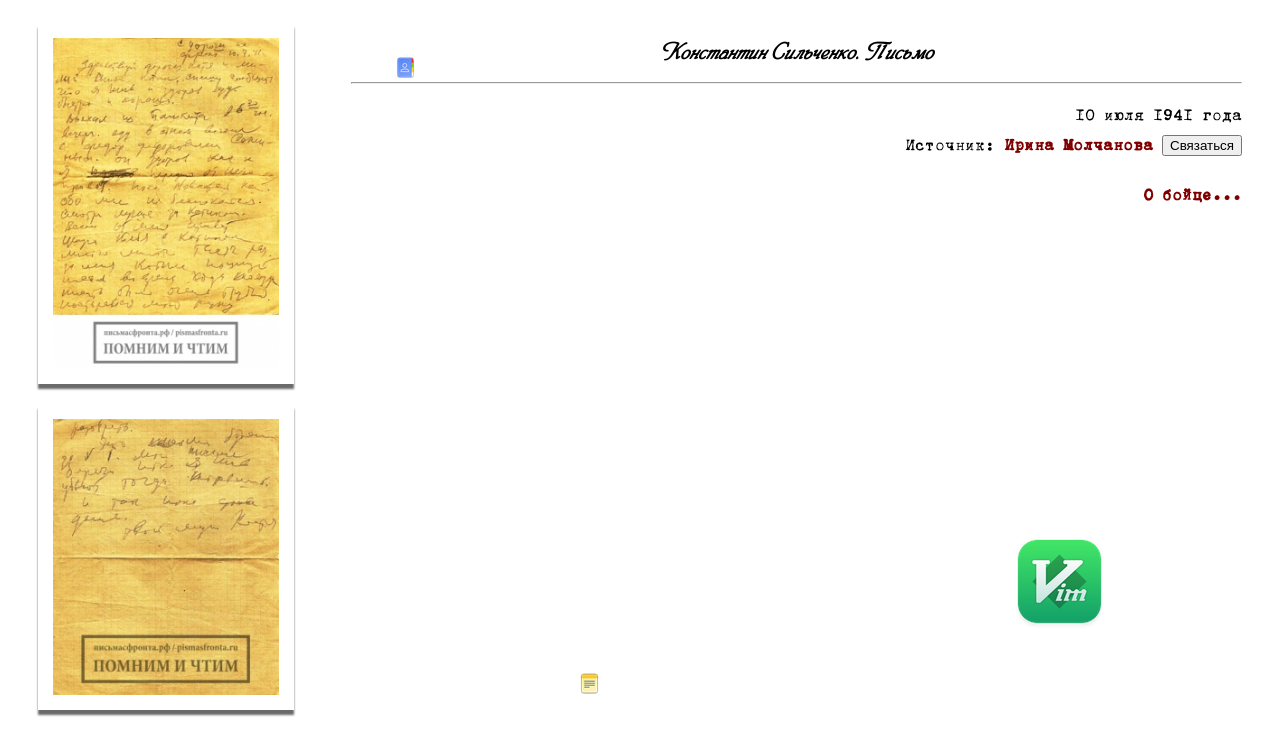 The width and height of the screenshot is (1280, 753). I want to click on open vim text editor, so click(1059, 581).